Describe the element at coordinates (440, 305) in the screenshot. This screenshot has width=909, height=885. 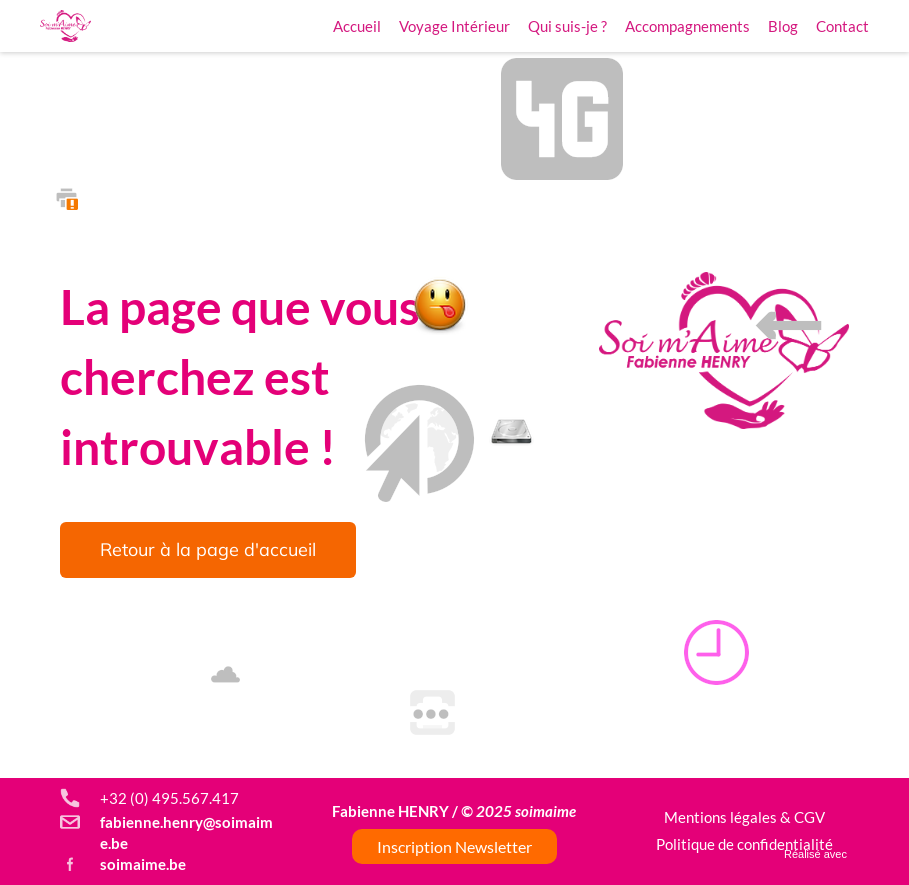
I see `indicates a playful or teasing tone in messaging` at that location.